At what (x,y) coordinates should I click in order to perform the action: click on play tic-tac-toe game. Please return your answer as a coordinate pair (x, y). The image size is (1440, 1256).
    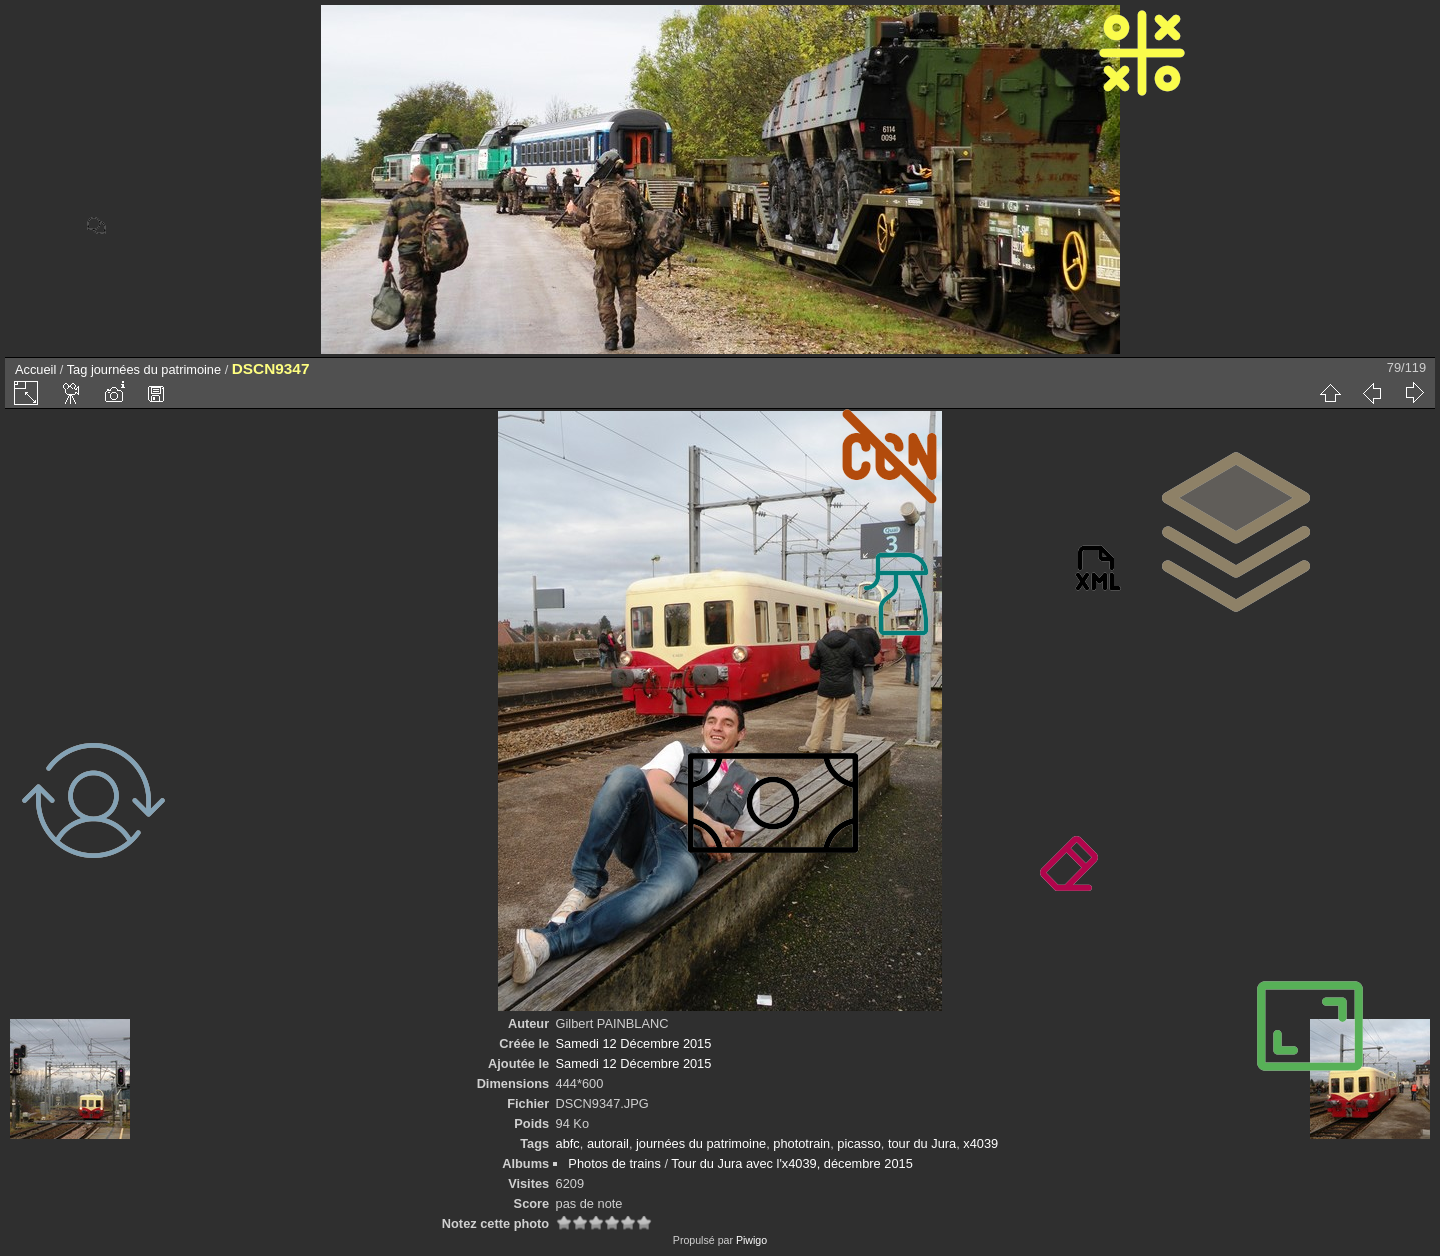
    Looking at the image, I should click on (1142, 53).